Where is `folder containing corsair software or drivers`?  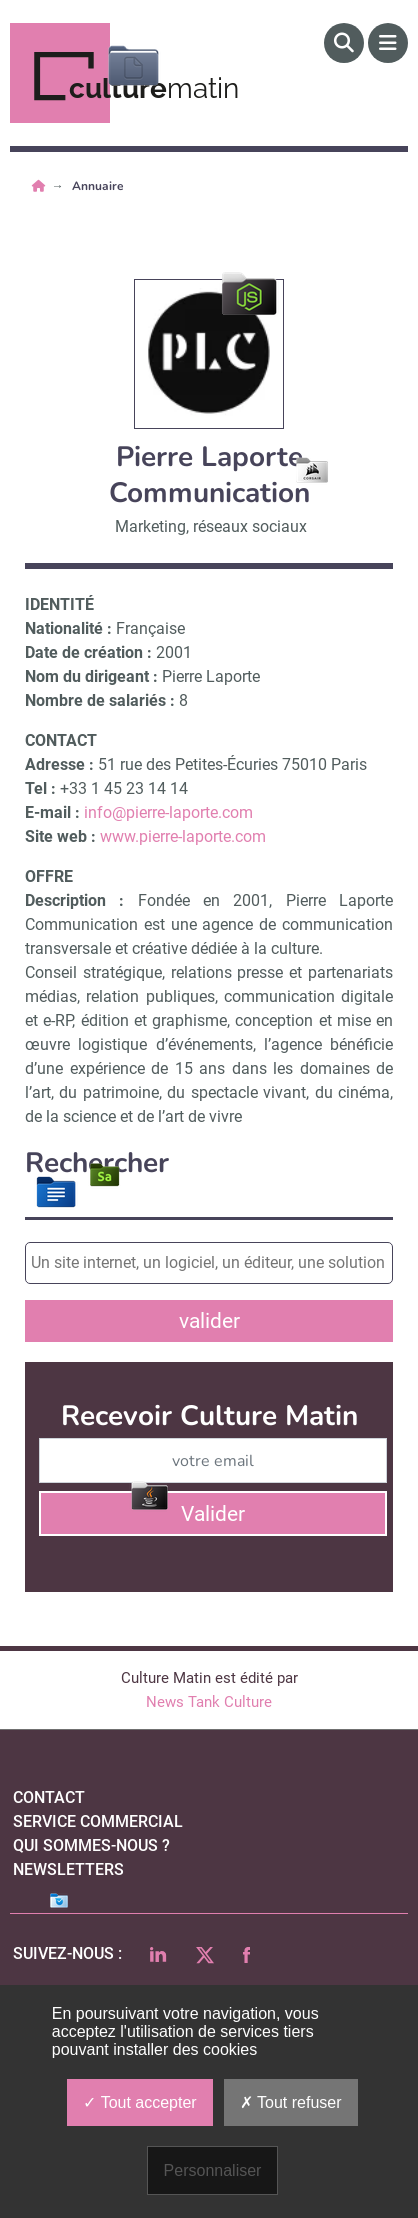
folder containing corsair software or drivers is located at coordinates (312, 471).